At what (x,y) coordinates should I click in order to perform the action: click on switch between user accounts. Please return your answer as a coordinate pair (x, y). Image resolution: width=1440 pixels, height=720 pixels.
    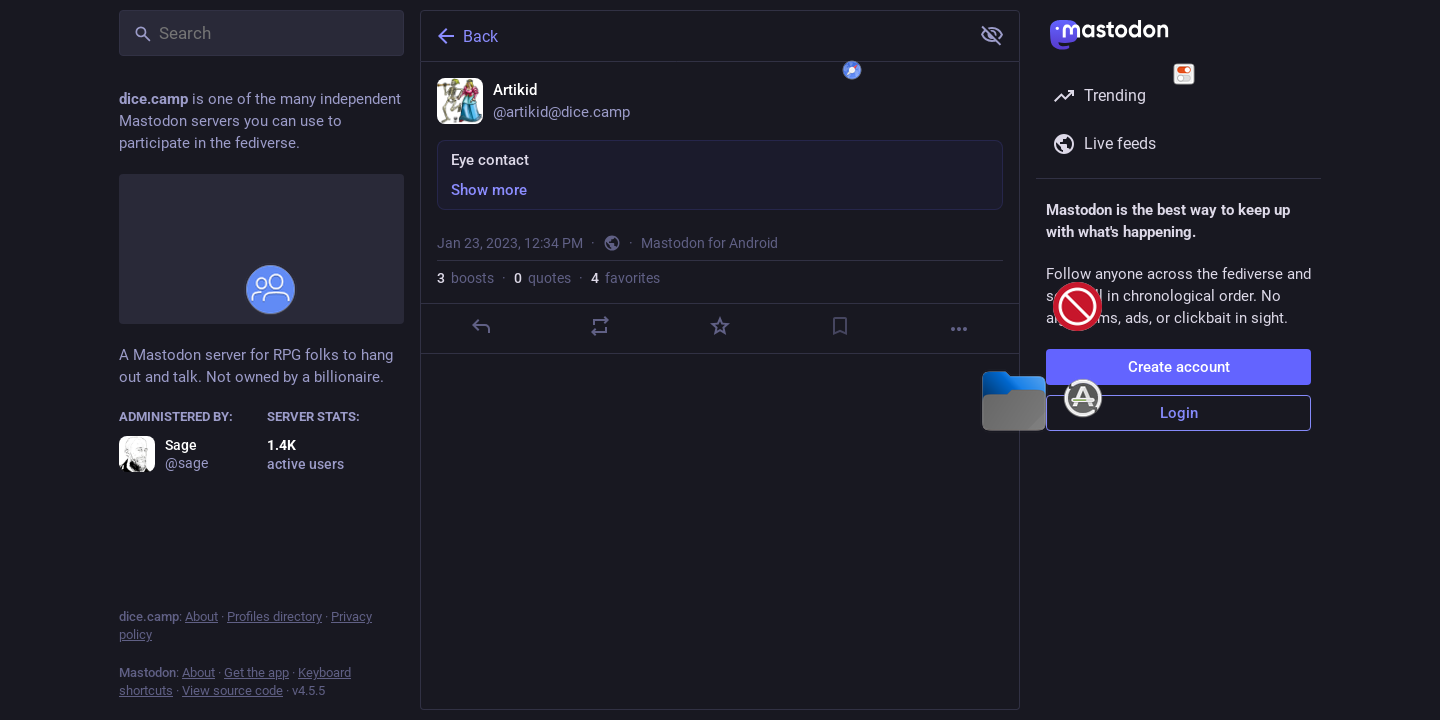
    Looking at the image, I should click on (270, 289).